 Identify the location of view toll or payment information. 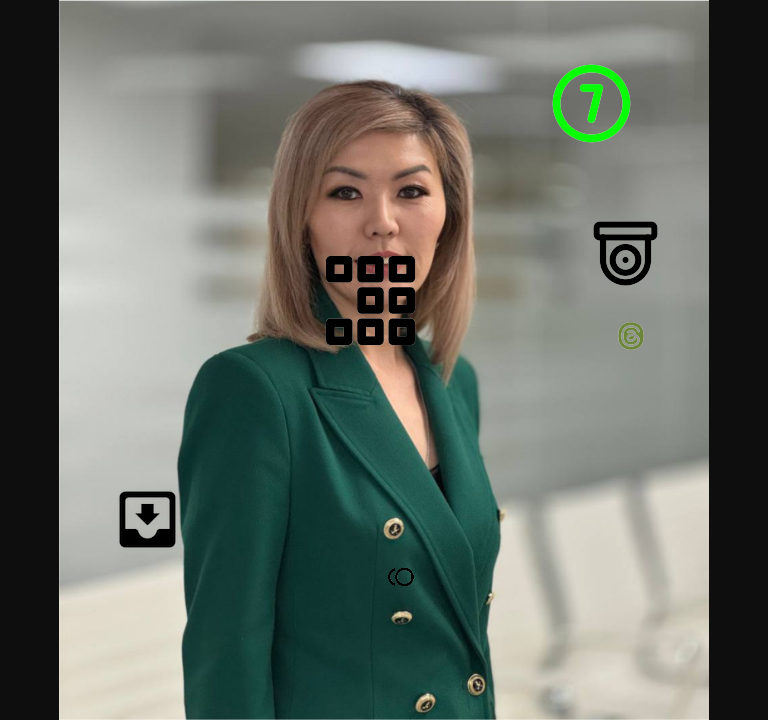
(401, 577).